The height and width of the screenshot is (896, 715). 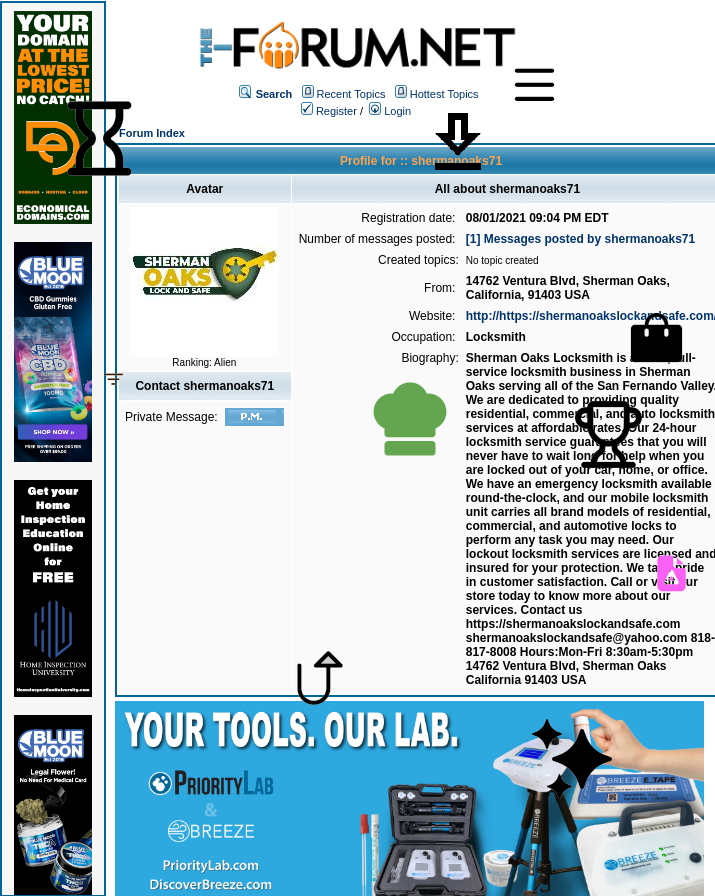 What do you see at coordinates (656, 340) in the screenshot?
I see `view your shopping bag` at bounding box center [656, 340].